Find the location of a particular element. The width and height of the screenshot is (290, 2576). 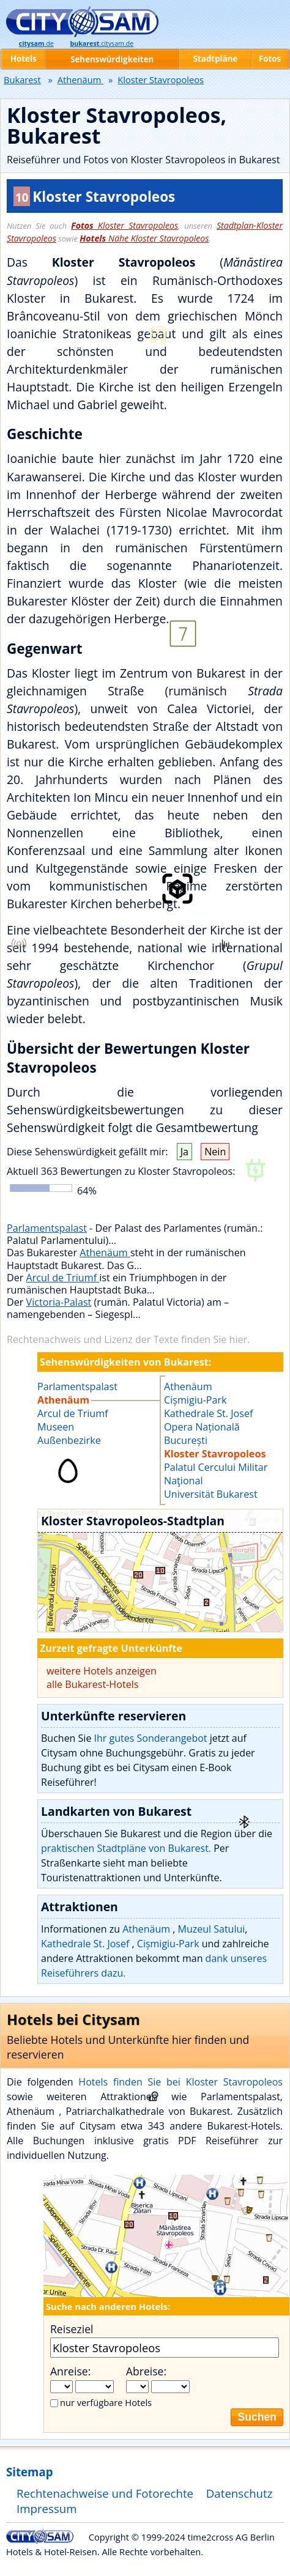

select or input the number seven is located at coordinates (183, 634).